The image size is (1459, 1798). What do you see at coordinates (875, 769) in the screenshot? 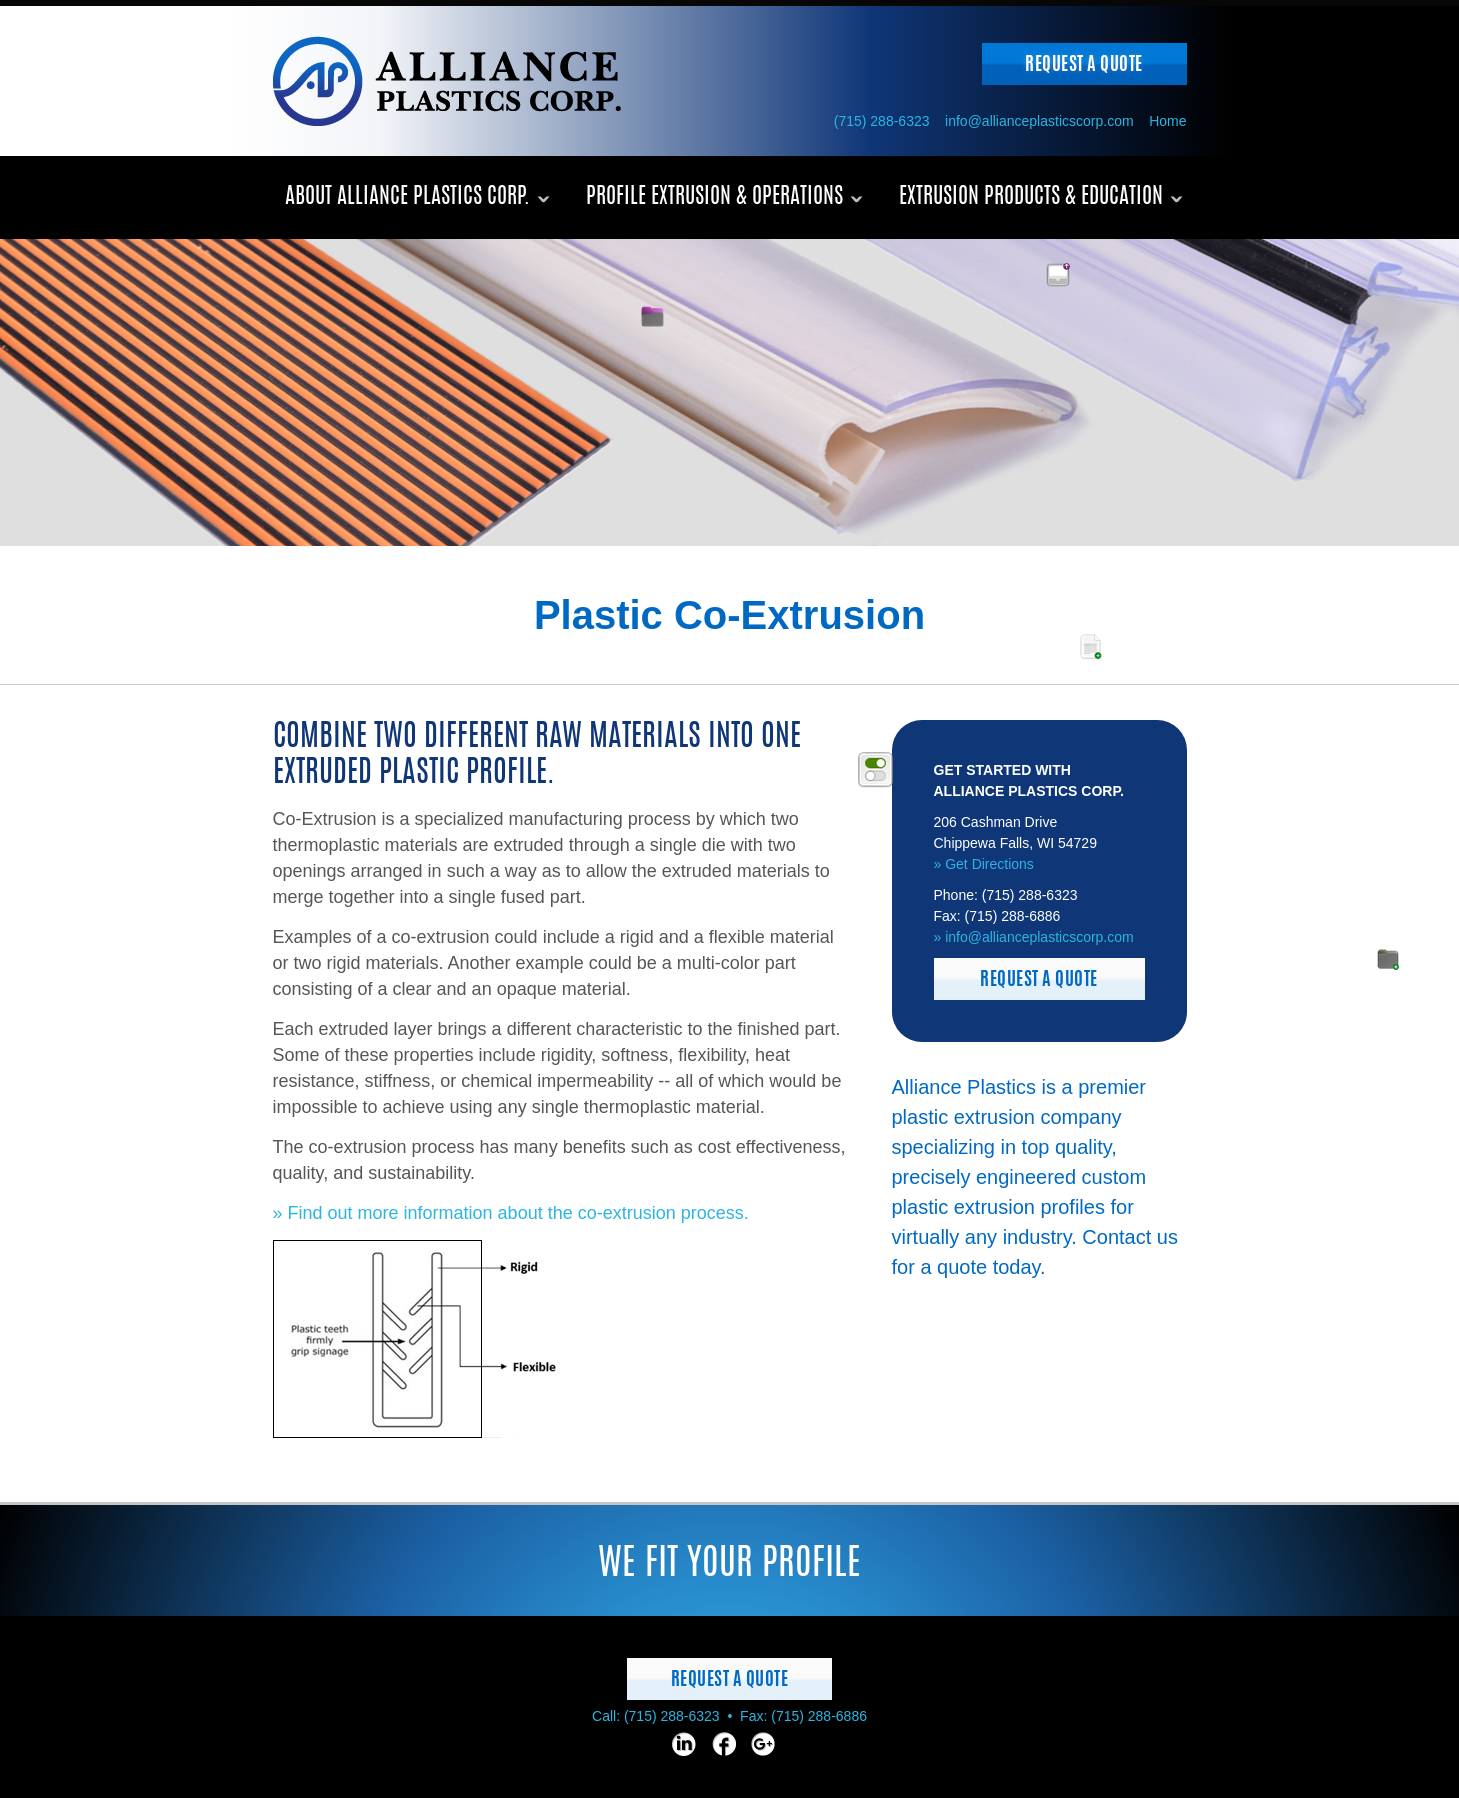
I see `open unity tweak tool settings` at bounding box center [875, 769].